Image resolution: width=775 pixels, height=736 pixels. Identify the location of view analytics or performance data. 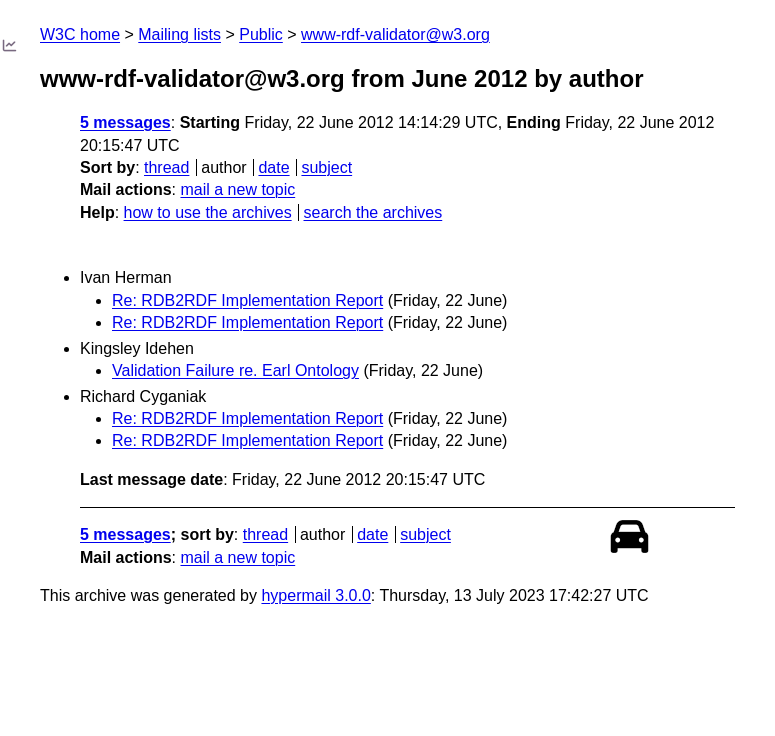
(9, 45).